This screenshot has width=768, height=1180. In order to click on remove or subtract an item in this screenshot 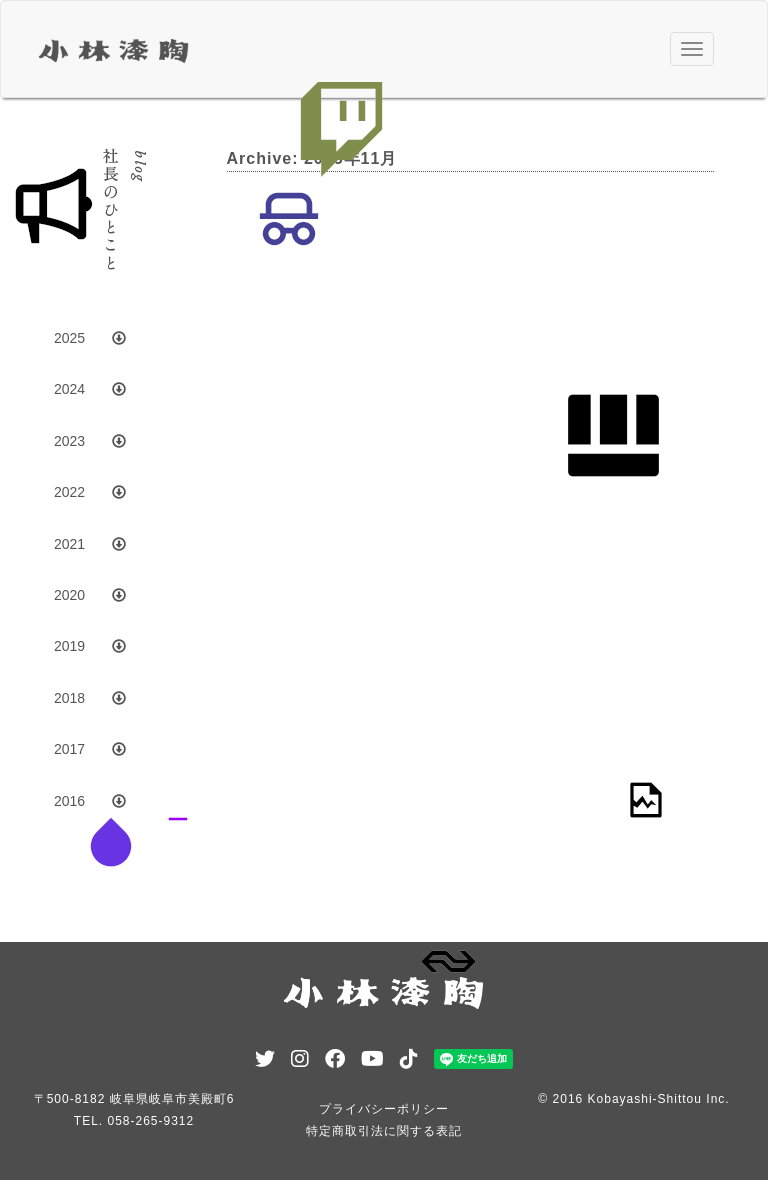, I will do `click(178, 819)`.